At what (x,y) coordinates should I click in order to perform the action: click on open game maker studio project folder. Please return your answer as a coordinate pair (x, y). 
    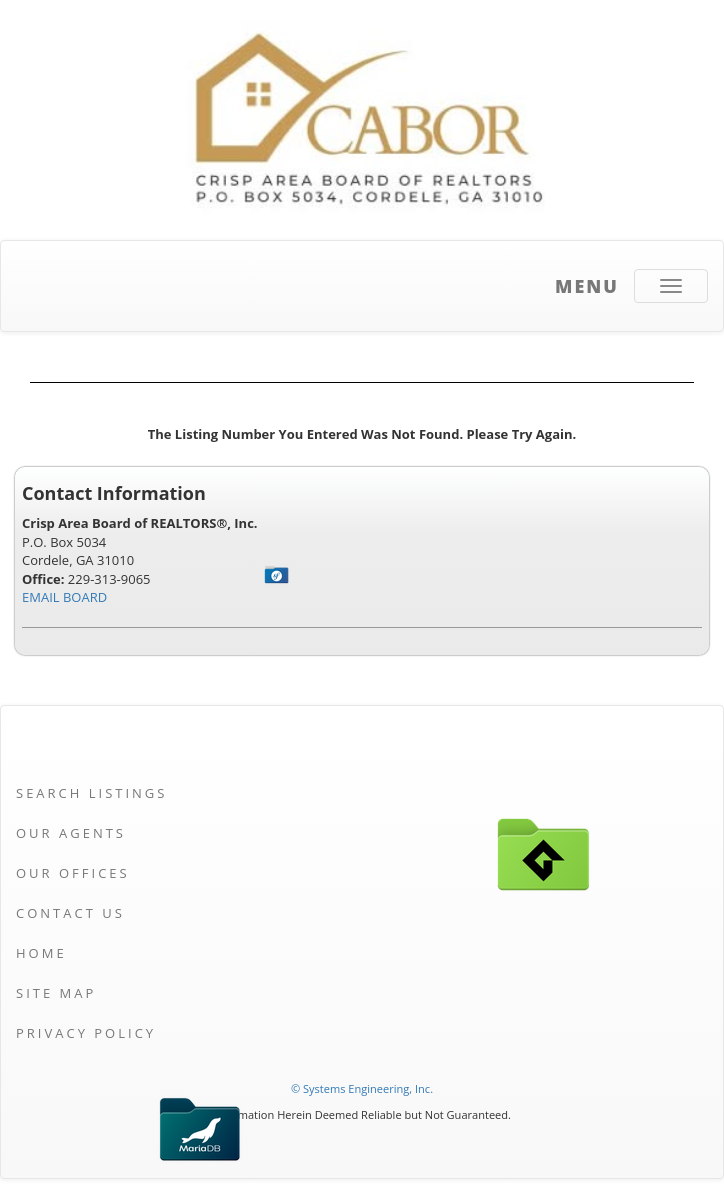
    Looking at the image, I should click on (543, 857).